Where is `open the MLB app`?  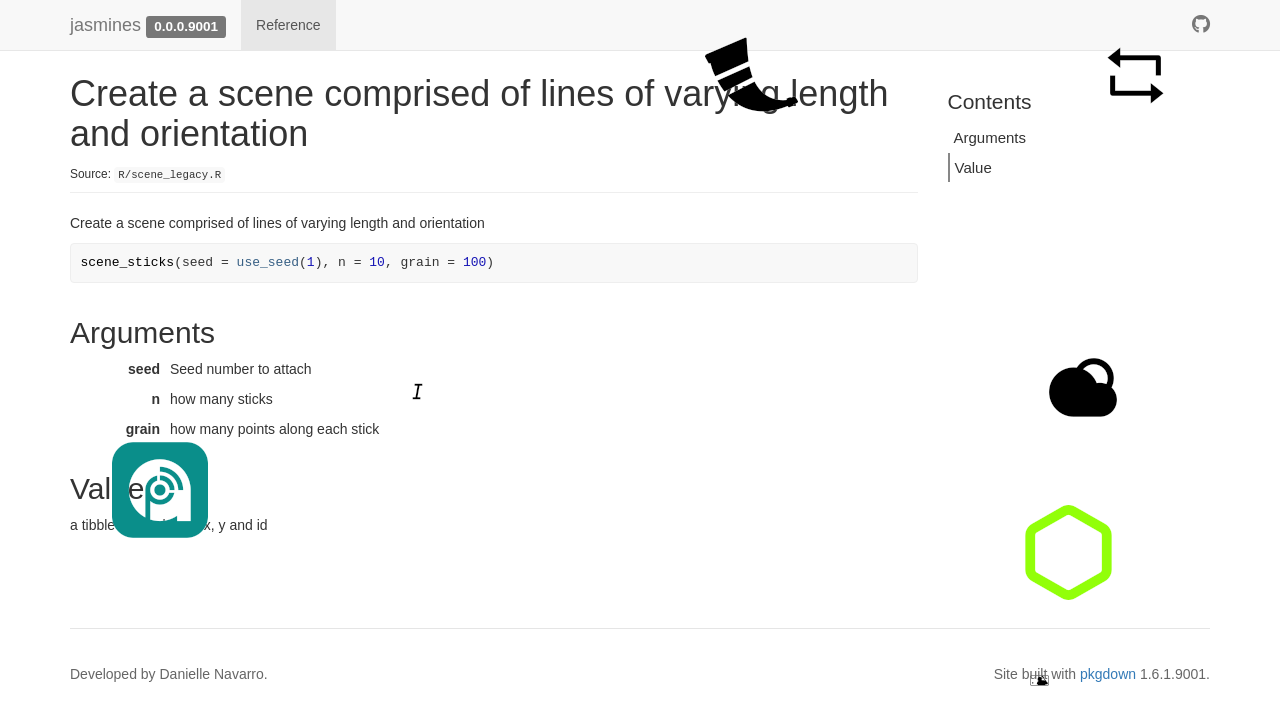 open the MLB app is located at coordinates (1039, 680).